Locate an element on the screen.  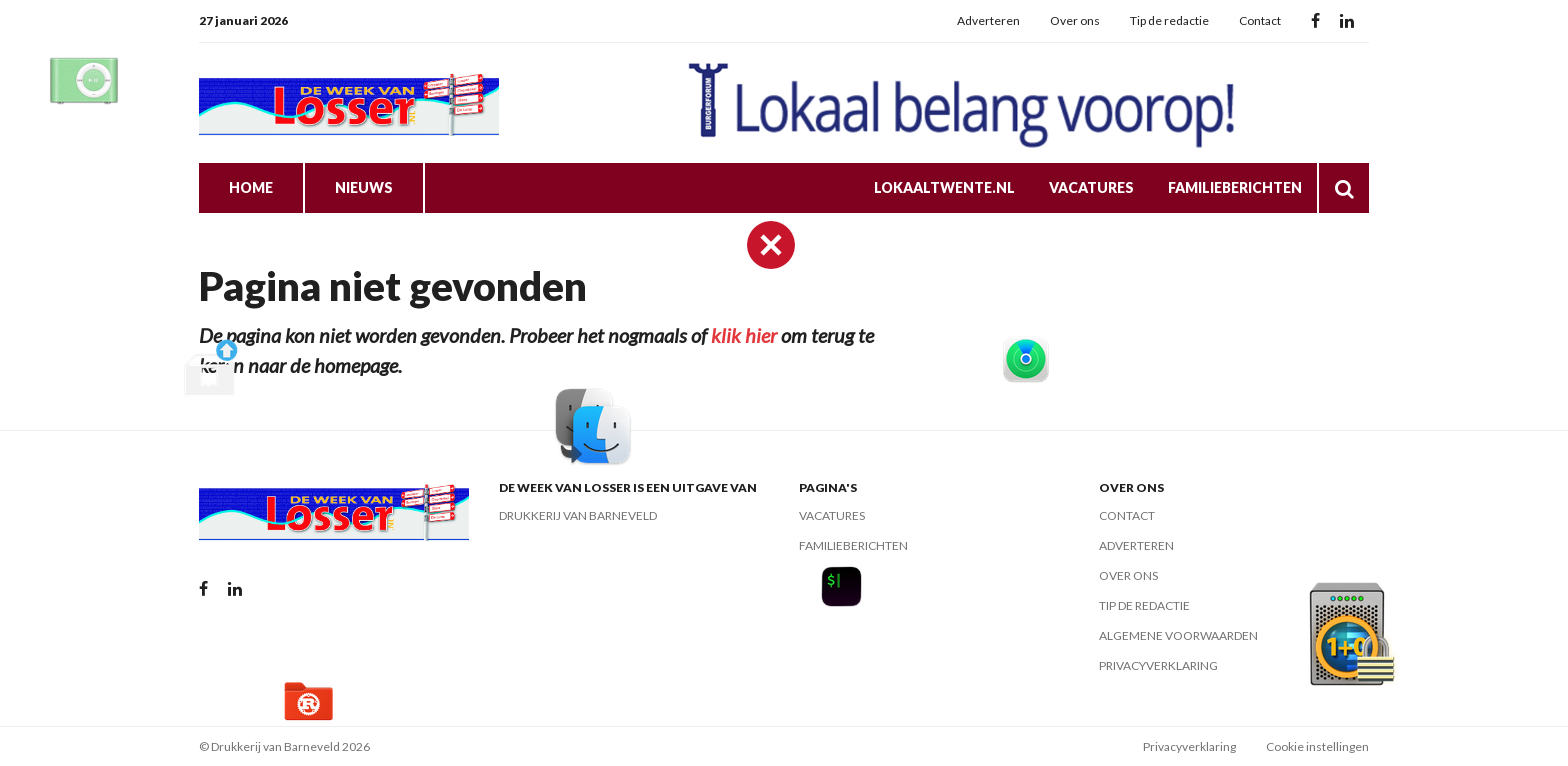
open Find My app to locate devices or people is located at coordinates (1026, 359).